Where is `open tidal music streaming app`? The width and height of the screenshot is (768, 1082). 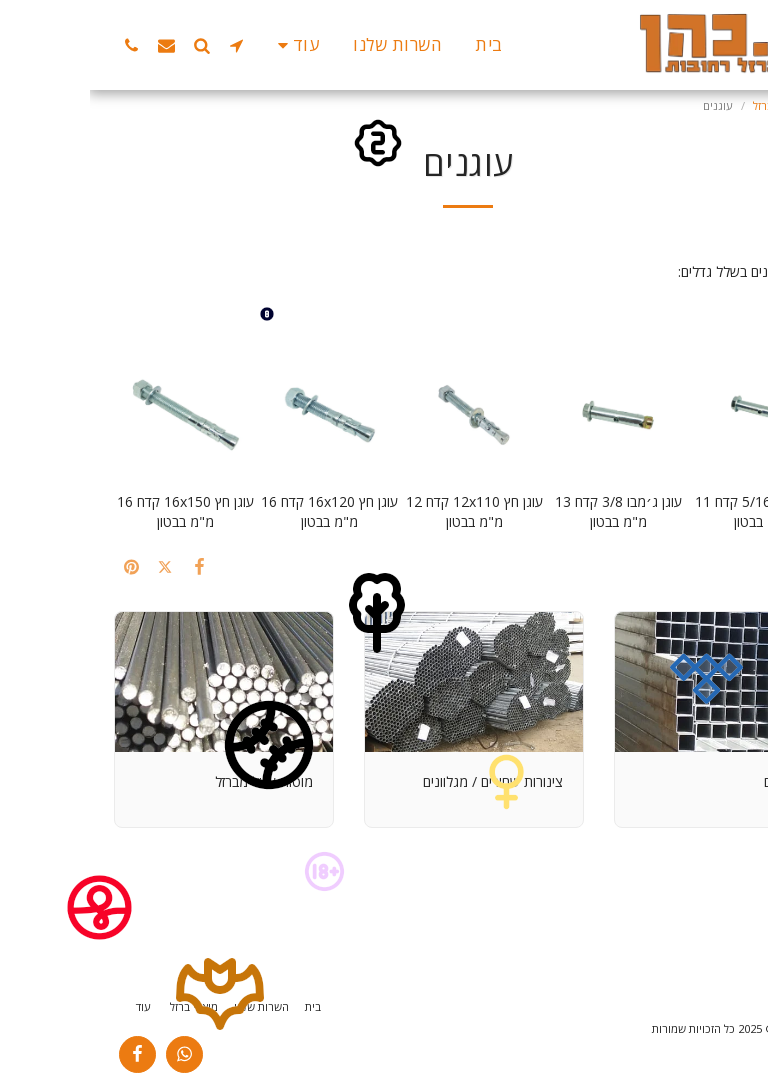
open tidal music streaming app is located at coordinates (706, 676).